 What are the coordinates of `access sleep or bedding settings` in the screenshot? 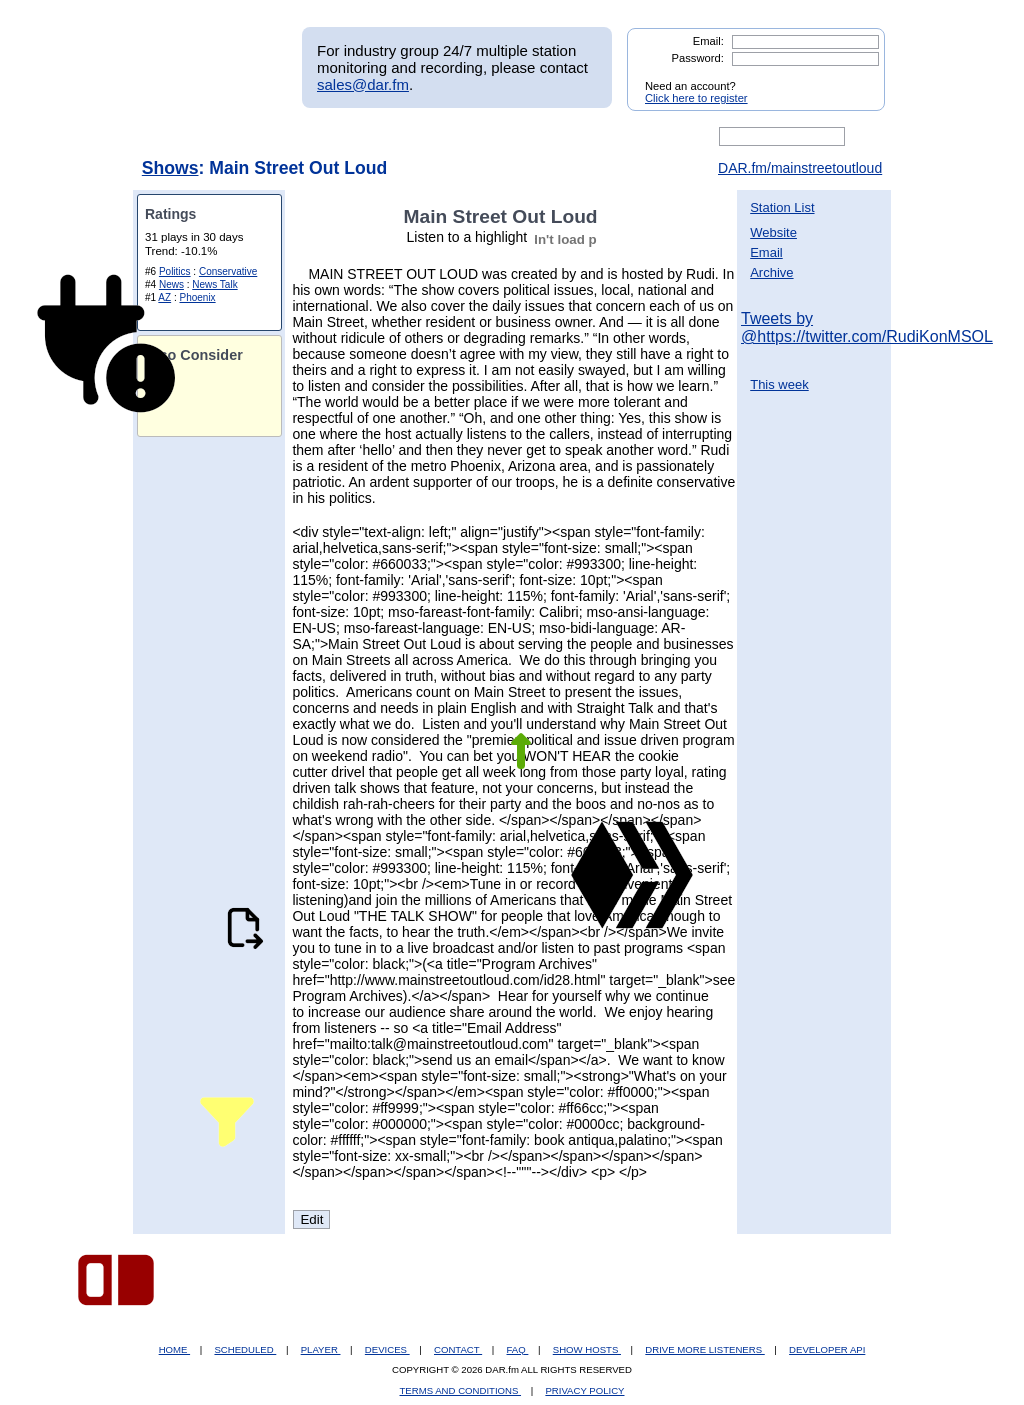 It's located at (116, 1280).